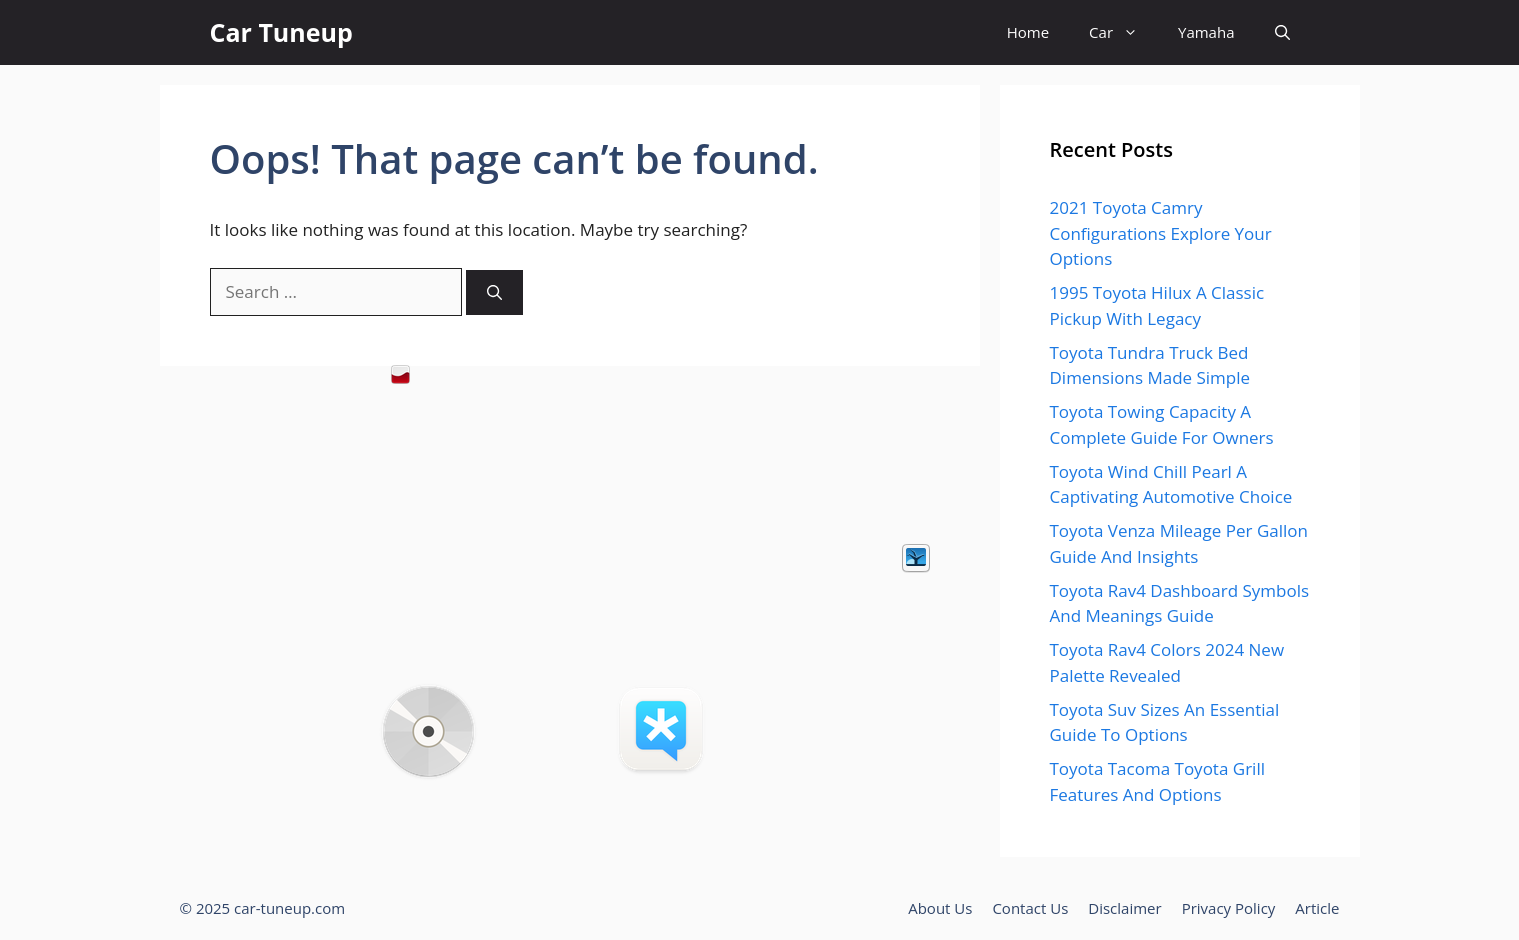 This screenshot has width=1519, height=940. I want to click on open wine compatibility layer application, so click(400, 374).